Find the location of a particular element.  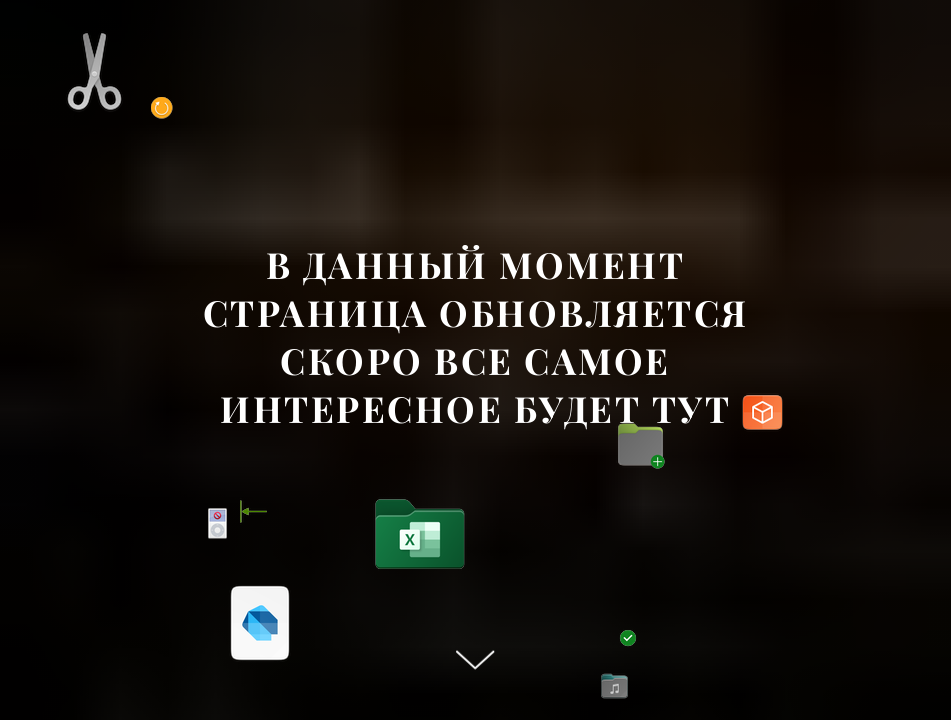

create a new folder is located at coordinates (640, 444).